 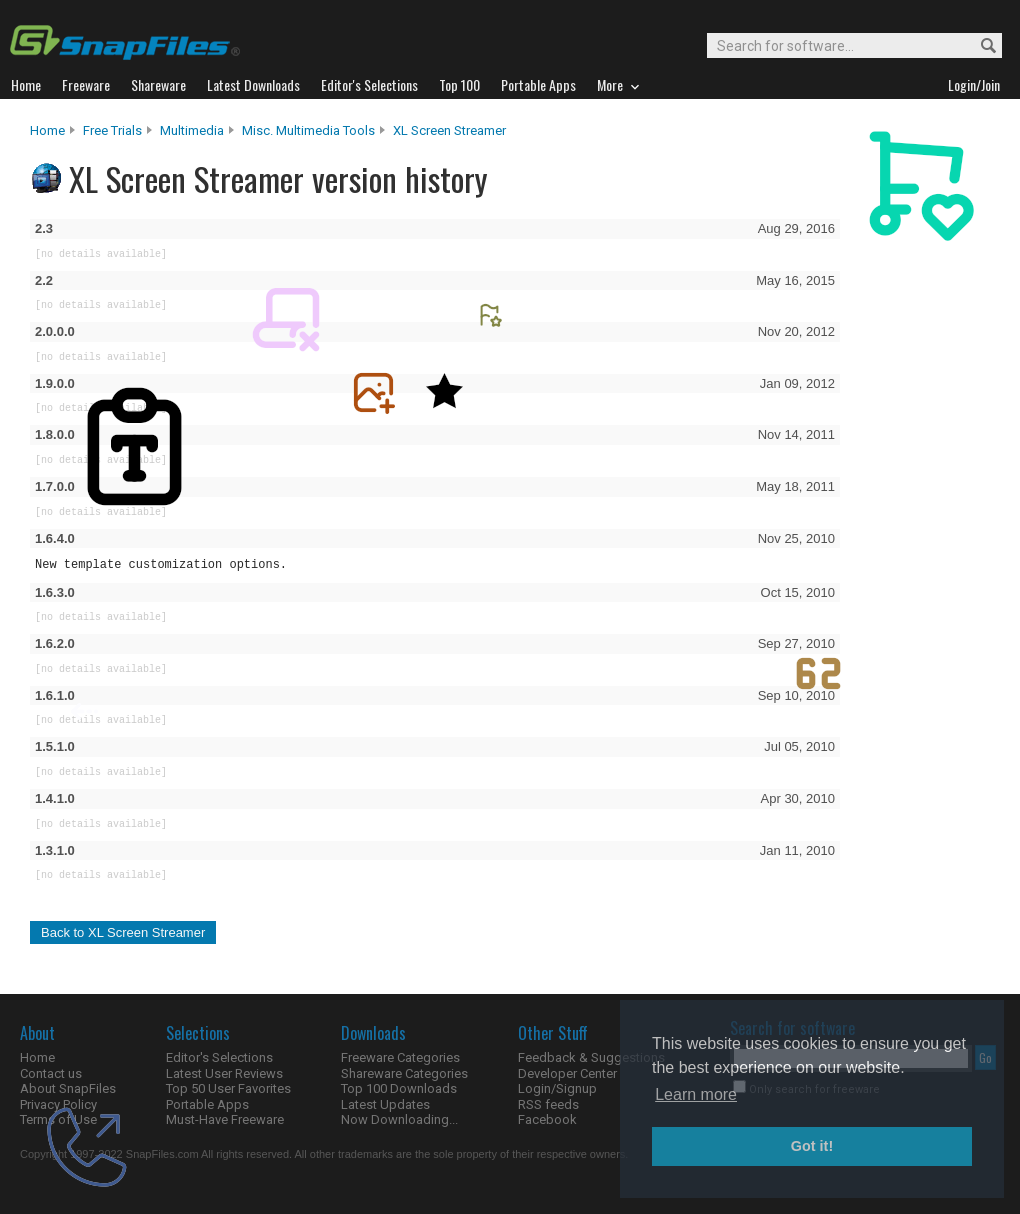 What do you see at coordinates (84, 711) in the screenshot?
I see `go back to previous step` at bounding box center [84, 711].